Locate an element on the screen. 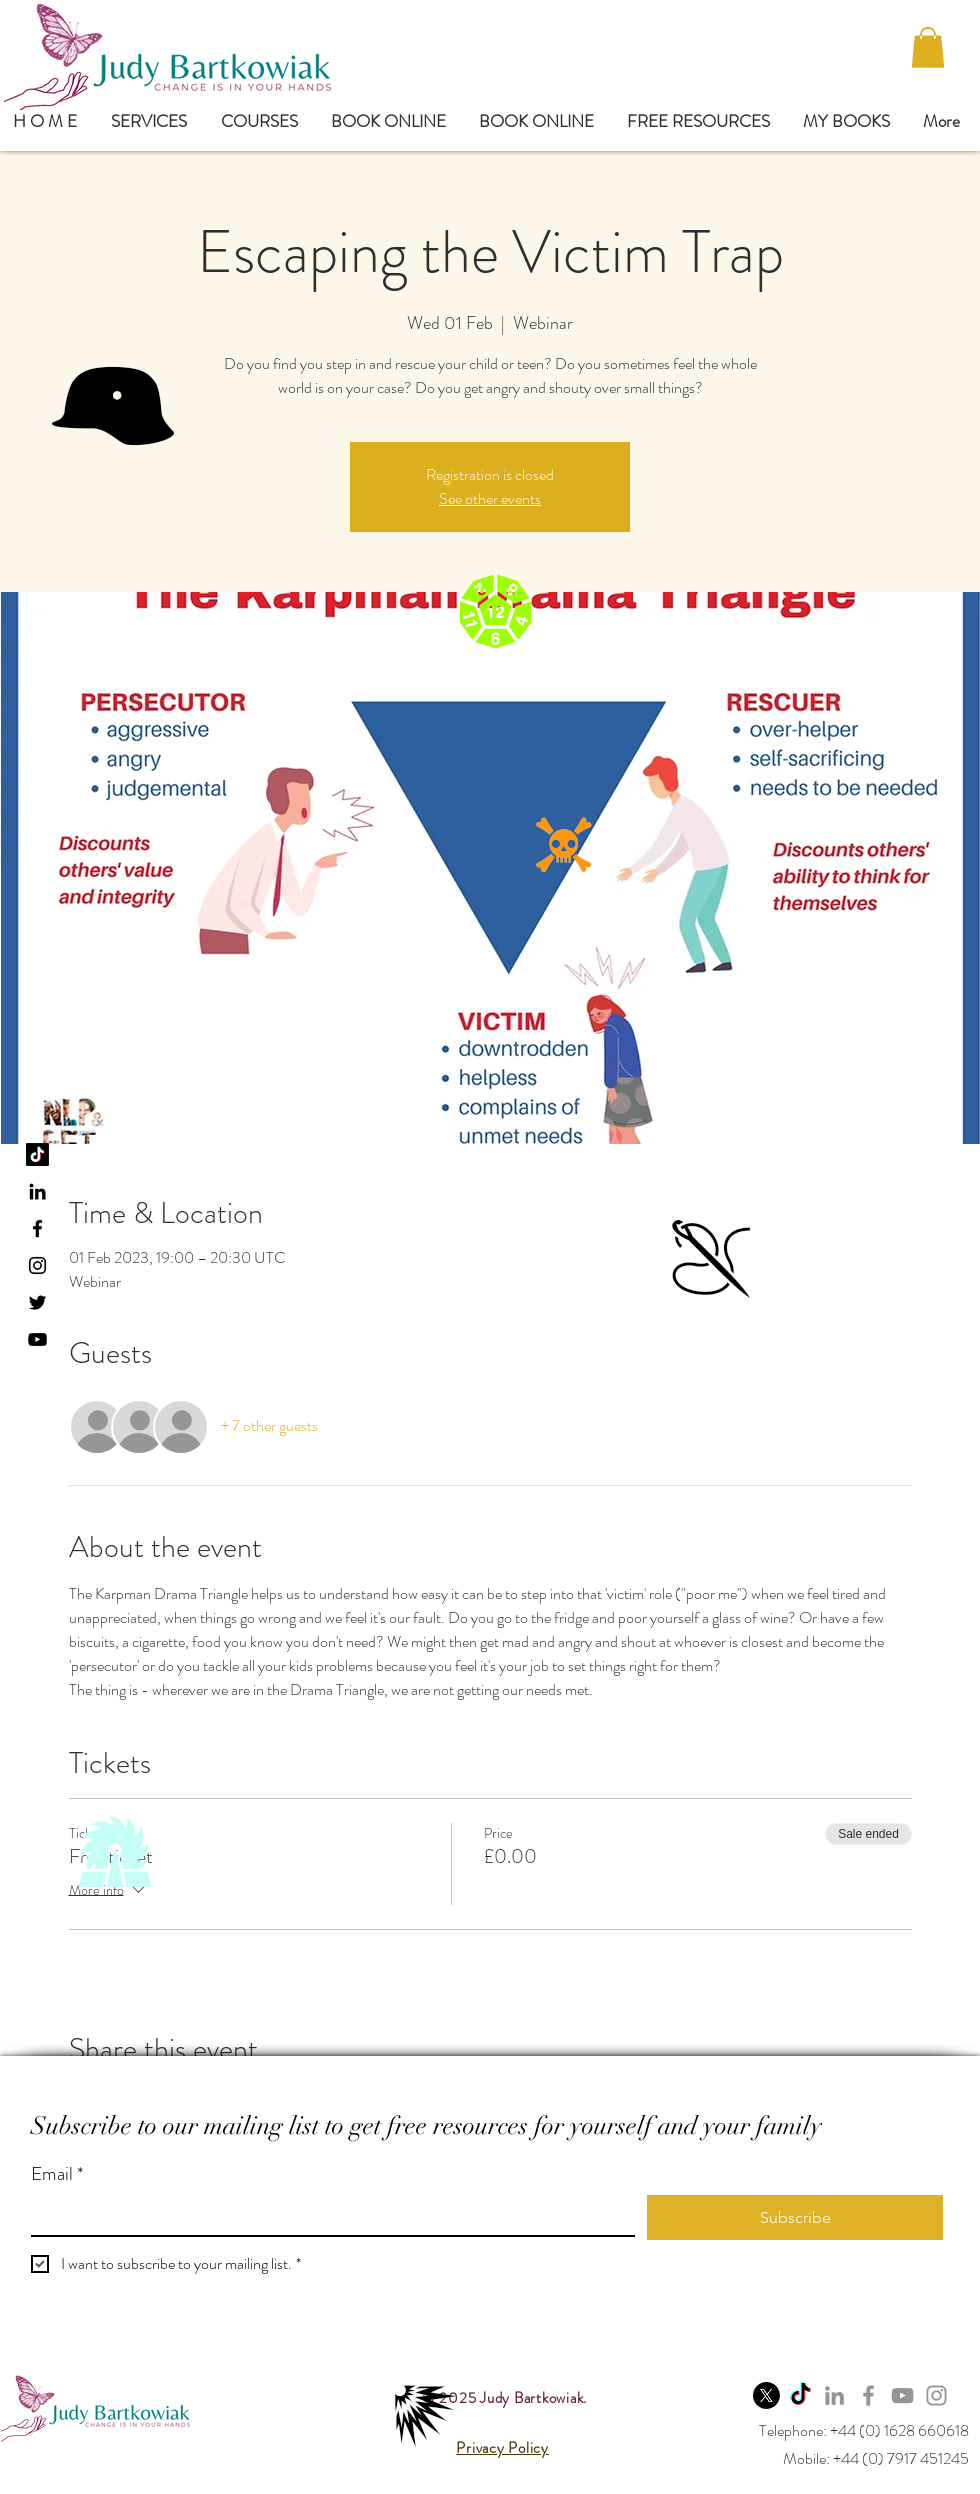  select military or soldier character class is located at coordinates (113, 406).